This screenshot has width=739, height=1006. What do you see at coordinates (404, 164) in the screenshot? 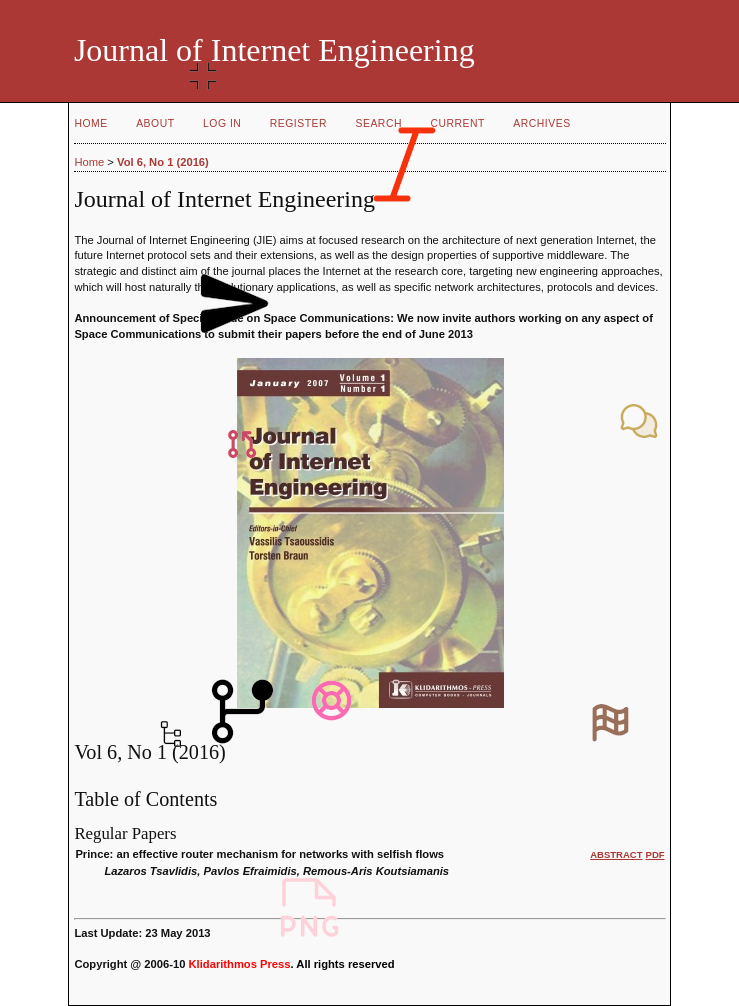
I see `apply italic formatting to selected text` at bounding box center [404, 164].